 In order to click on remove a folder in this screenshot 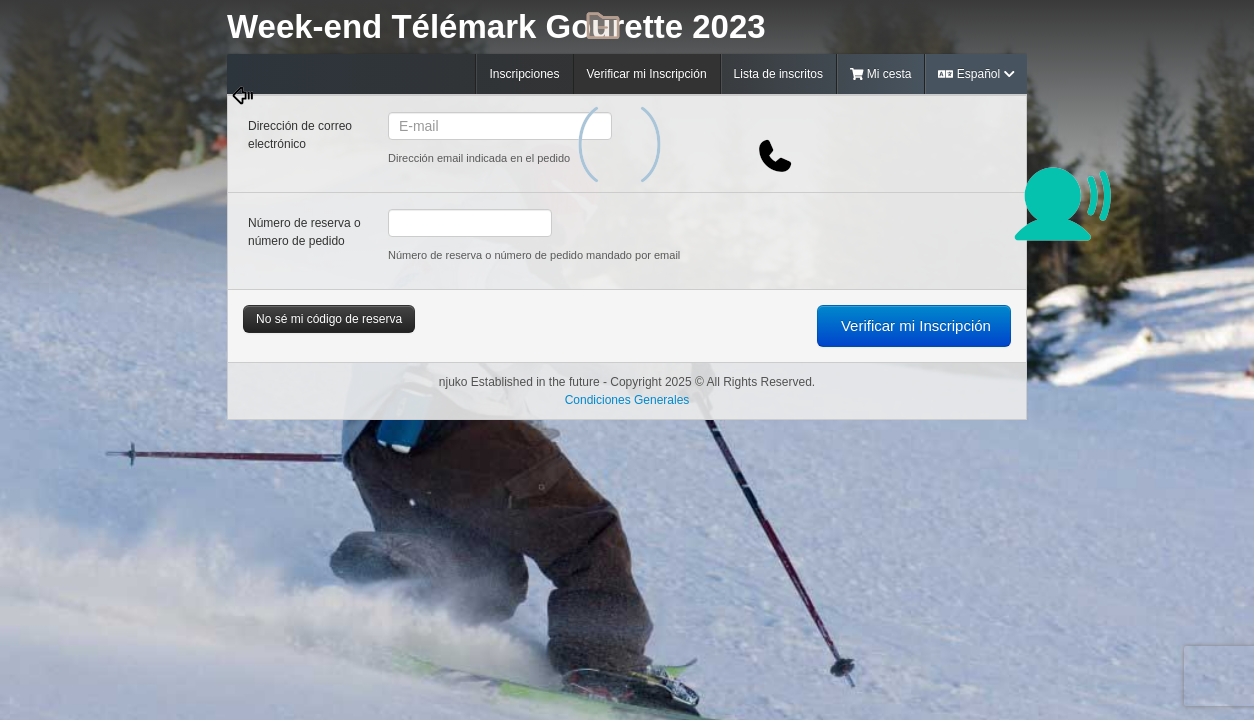, I will do `click(603, 25)`.